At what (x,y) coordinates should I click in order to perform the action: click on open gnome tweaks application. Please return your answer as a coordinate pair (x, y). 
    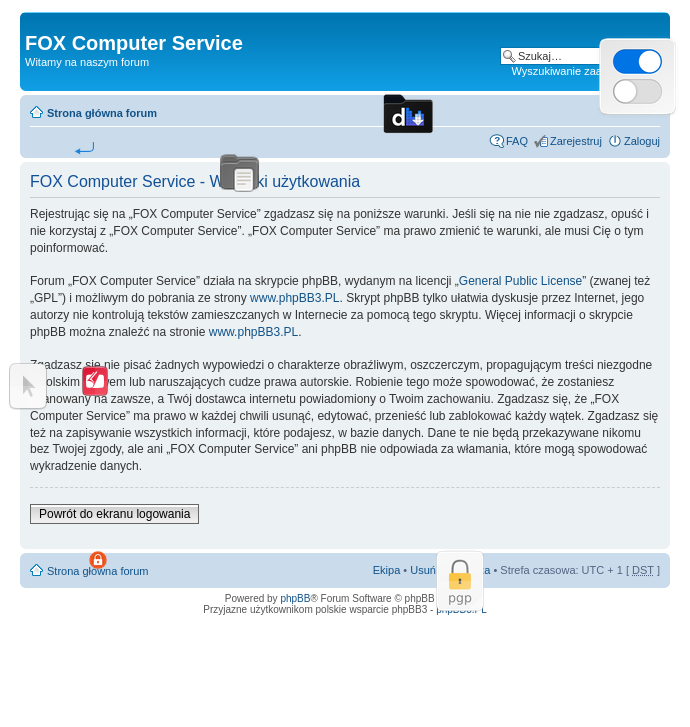
    Looking at the image, I should click on (637, 76).